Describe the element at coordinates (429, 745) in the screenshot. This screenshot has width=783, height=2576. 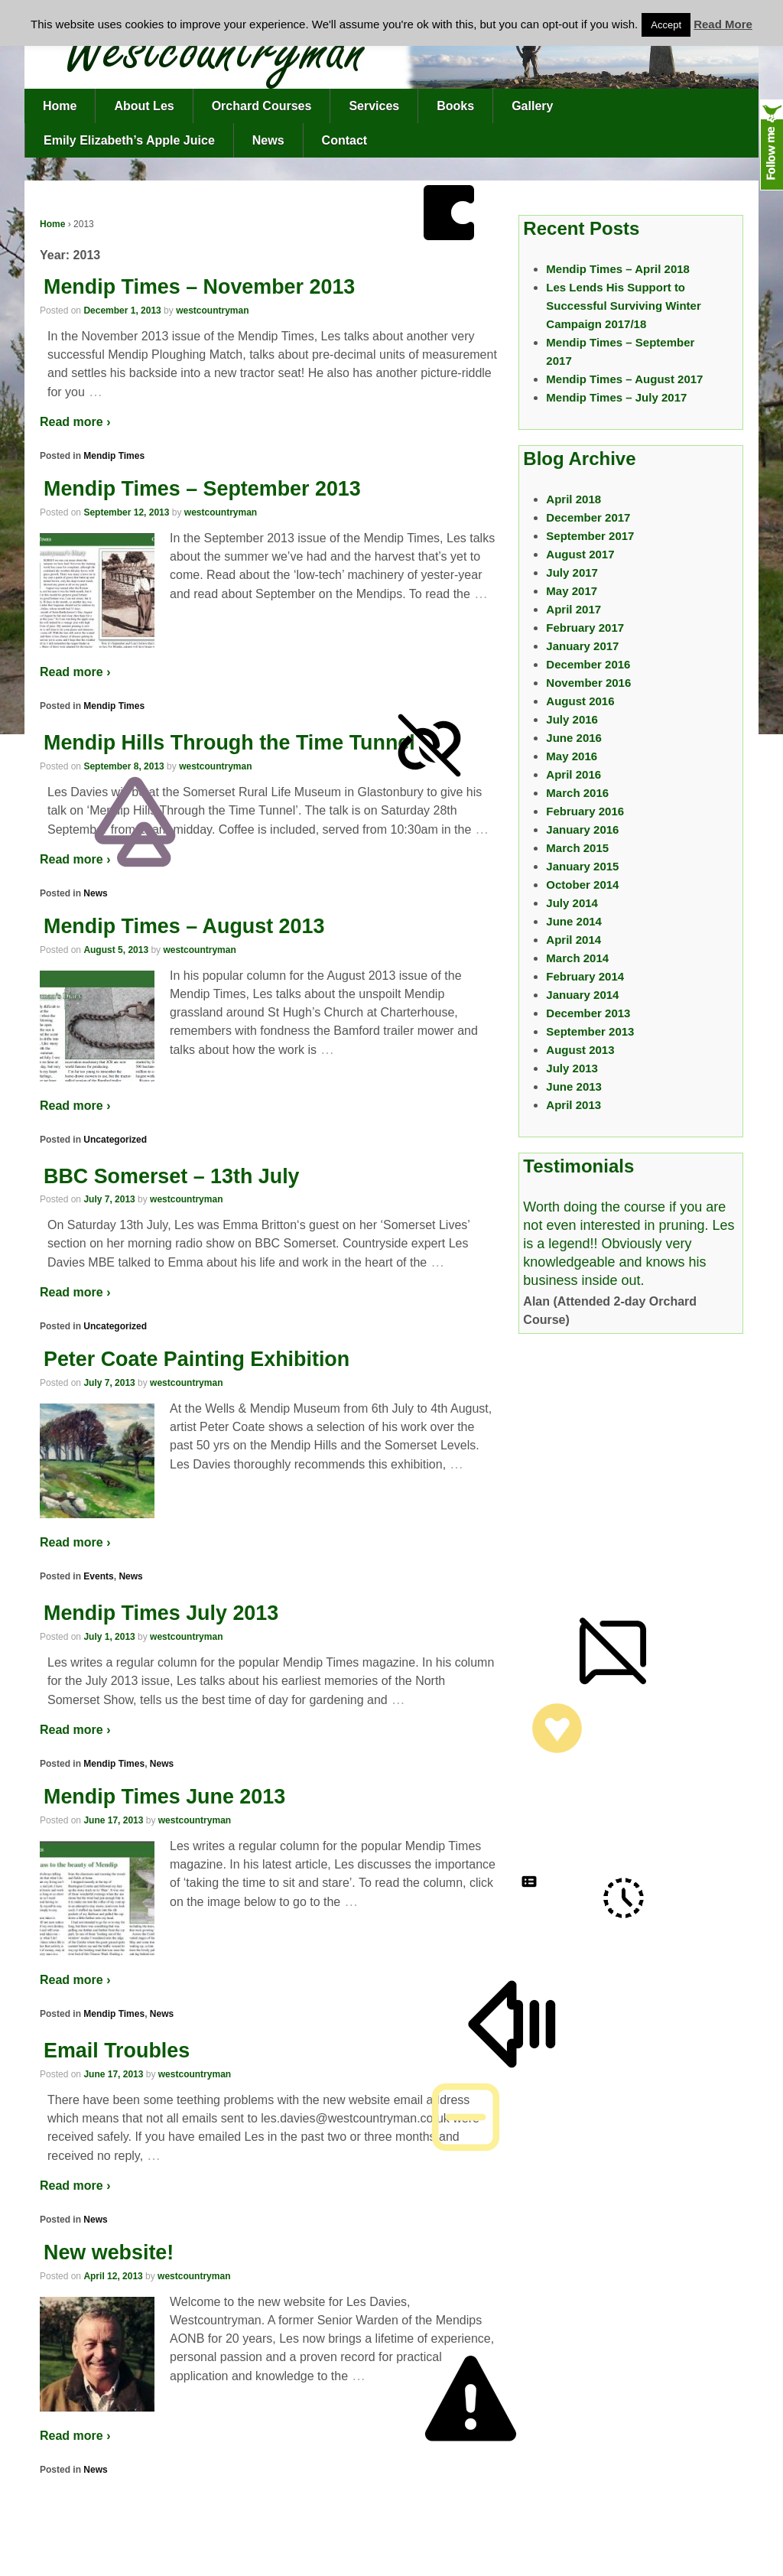
I see `indicates a broken or invalid link` at that location.